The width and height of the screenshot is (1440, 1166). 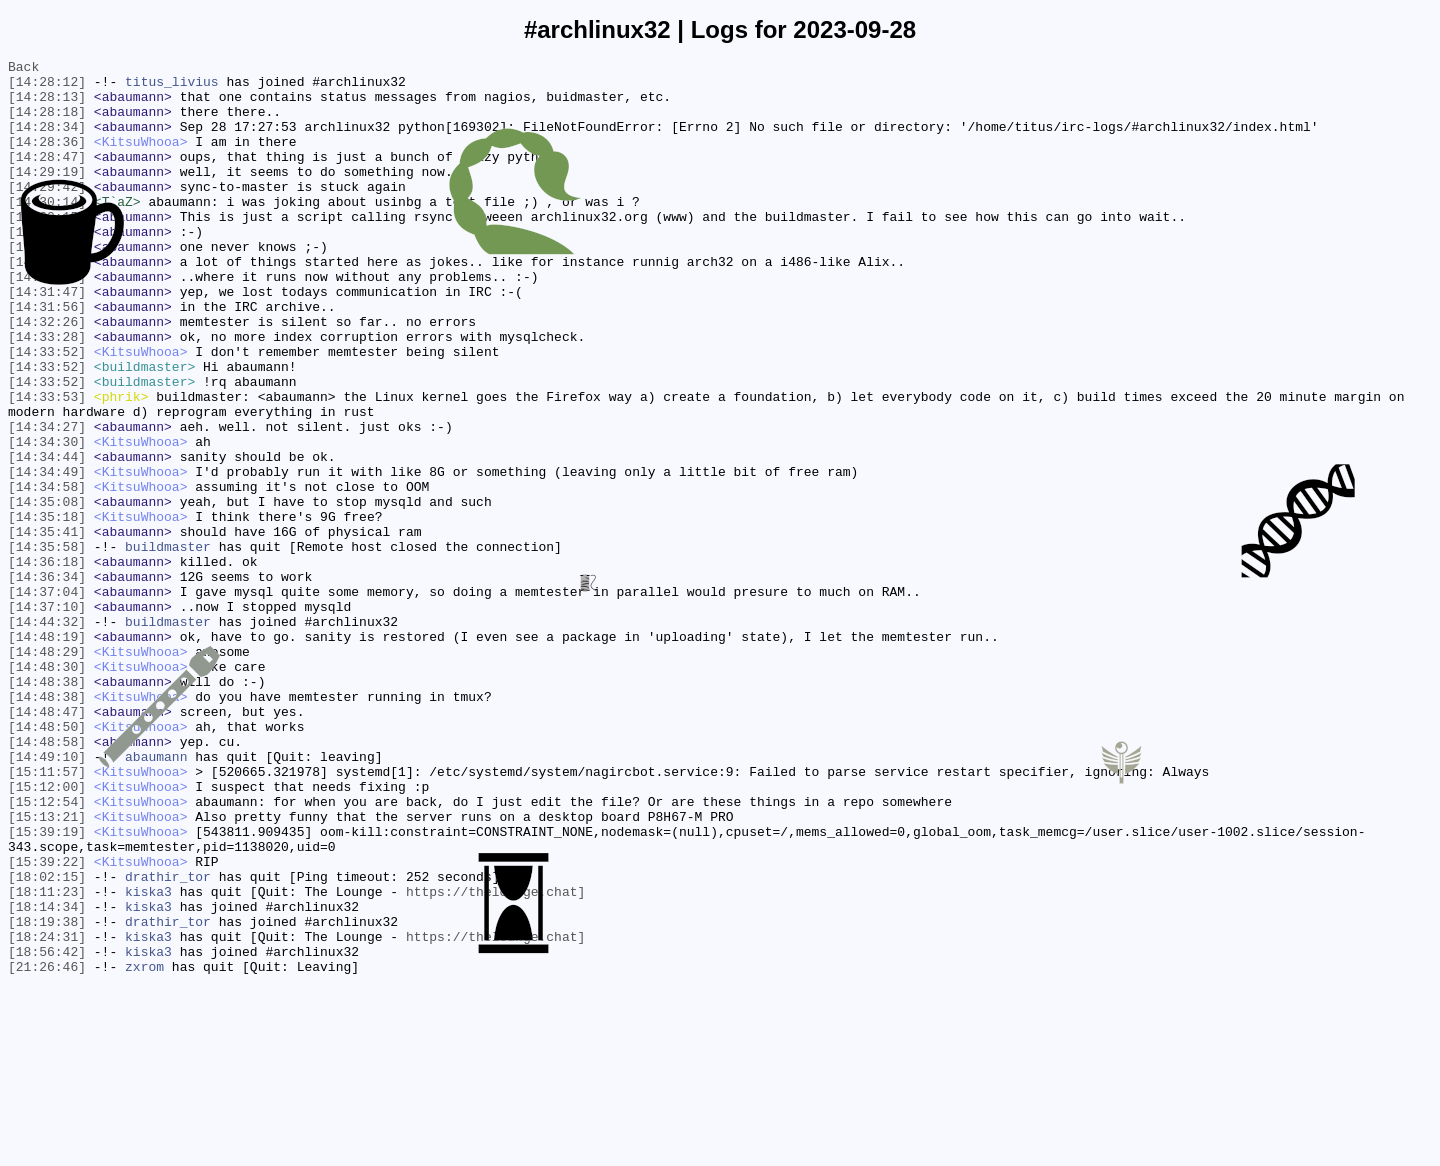 What do you see at coordinates (1121, 762) in the screenshot?
I see `select a royal or mythical staff weapon` at bounding box center [1121, 762].